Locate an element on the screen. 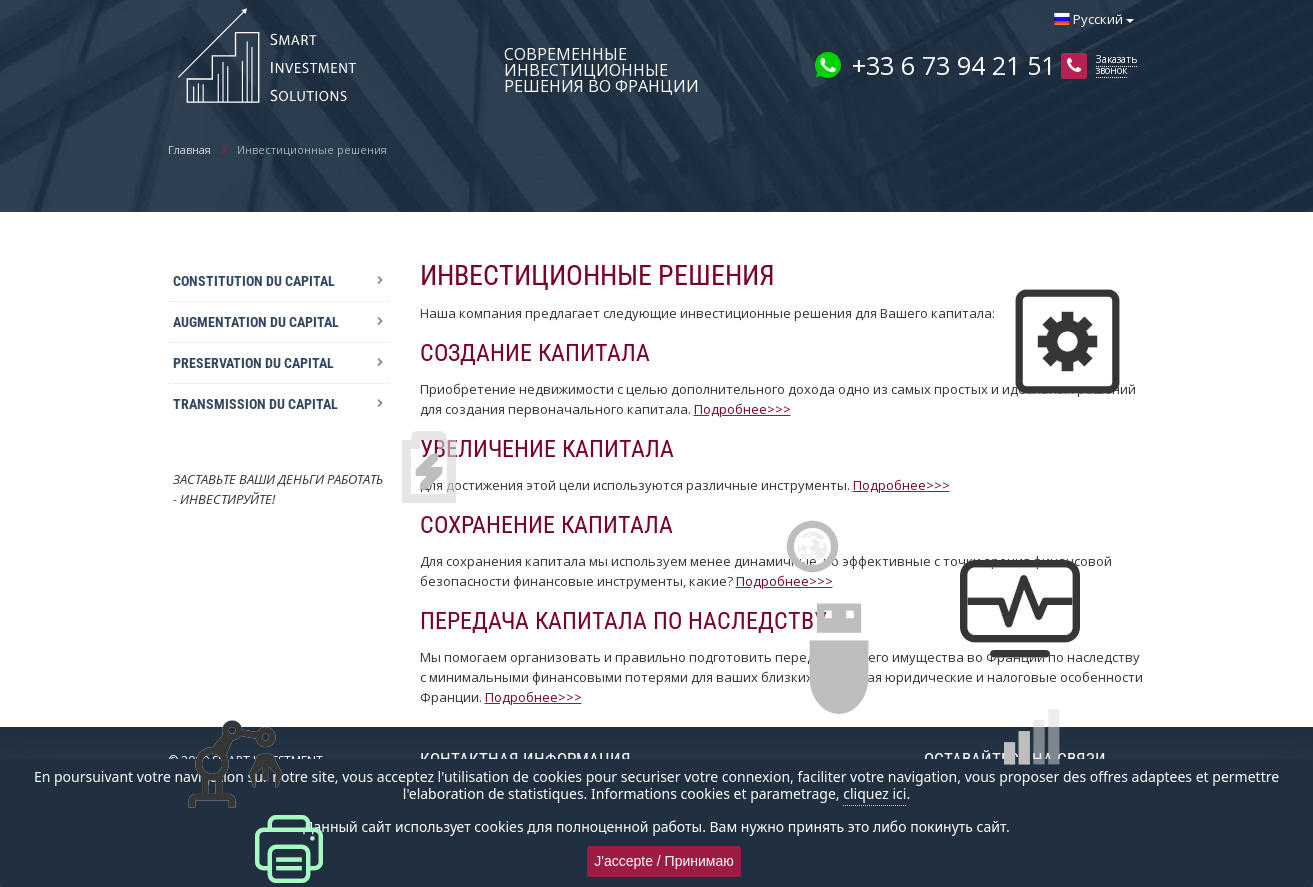 The height and width of the screenshot is (887, 1313). access other applications or utilities is located at coordinates (1067, 341).